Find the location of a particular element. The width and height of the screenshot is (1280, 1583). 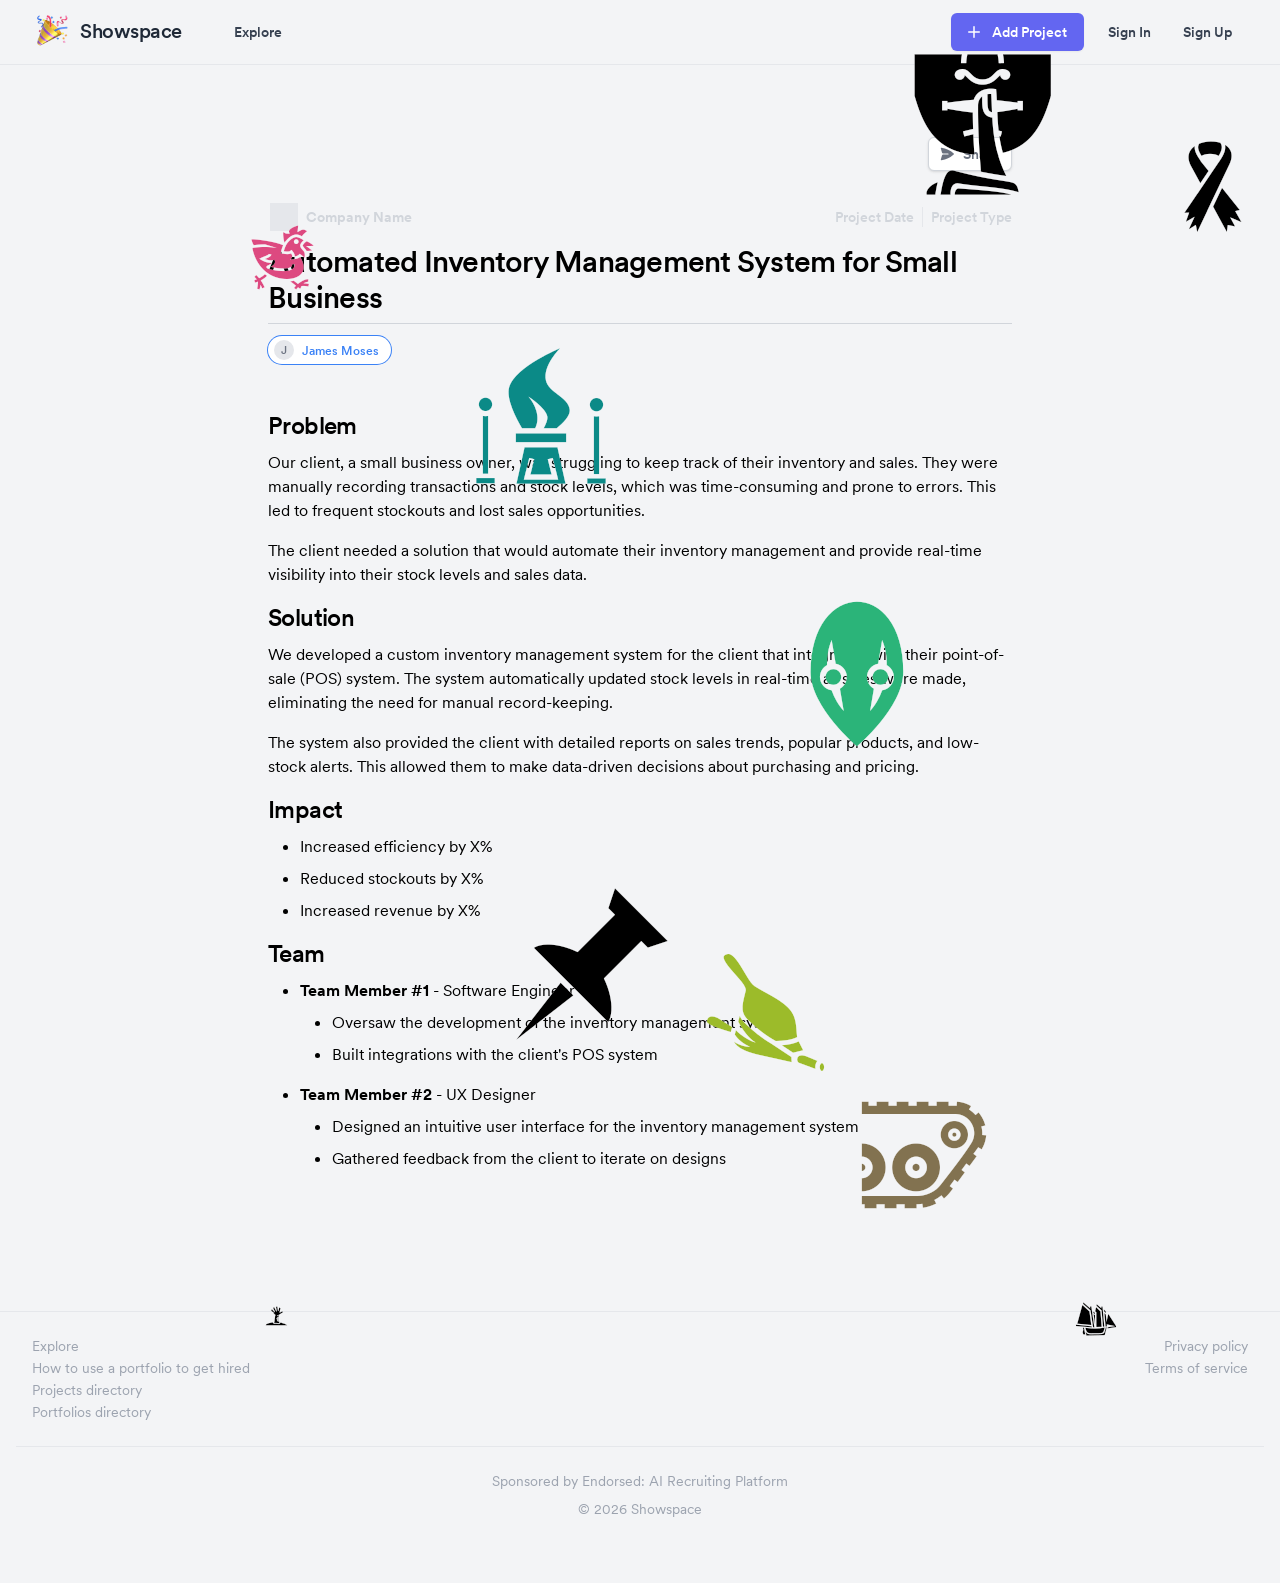

select chicken in a farming or cooking game is located at coordinates (282, 257).